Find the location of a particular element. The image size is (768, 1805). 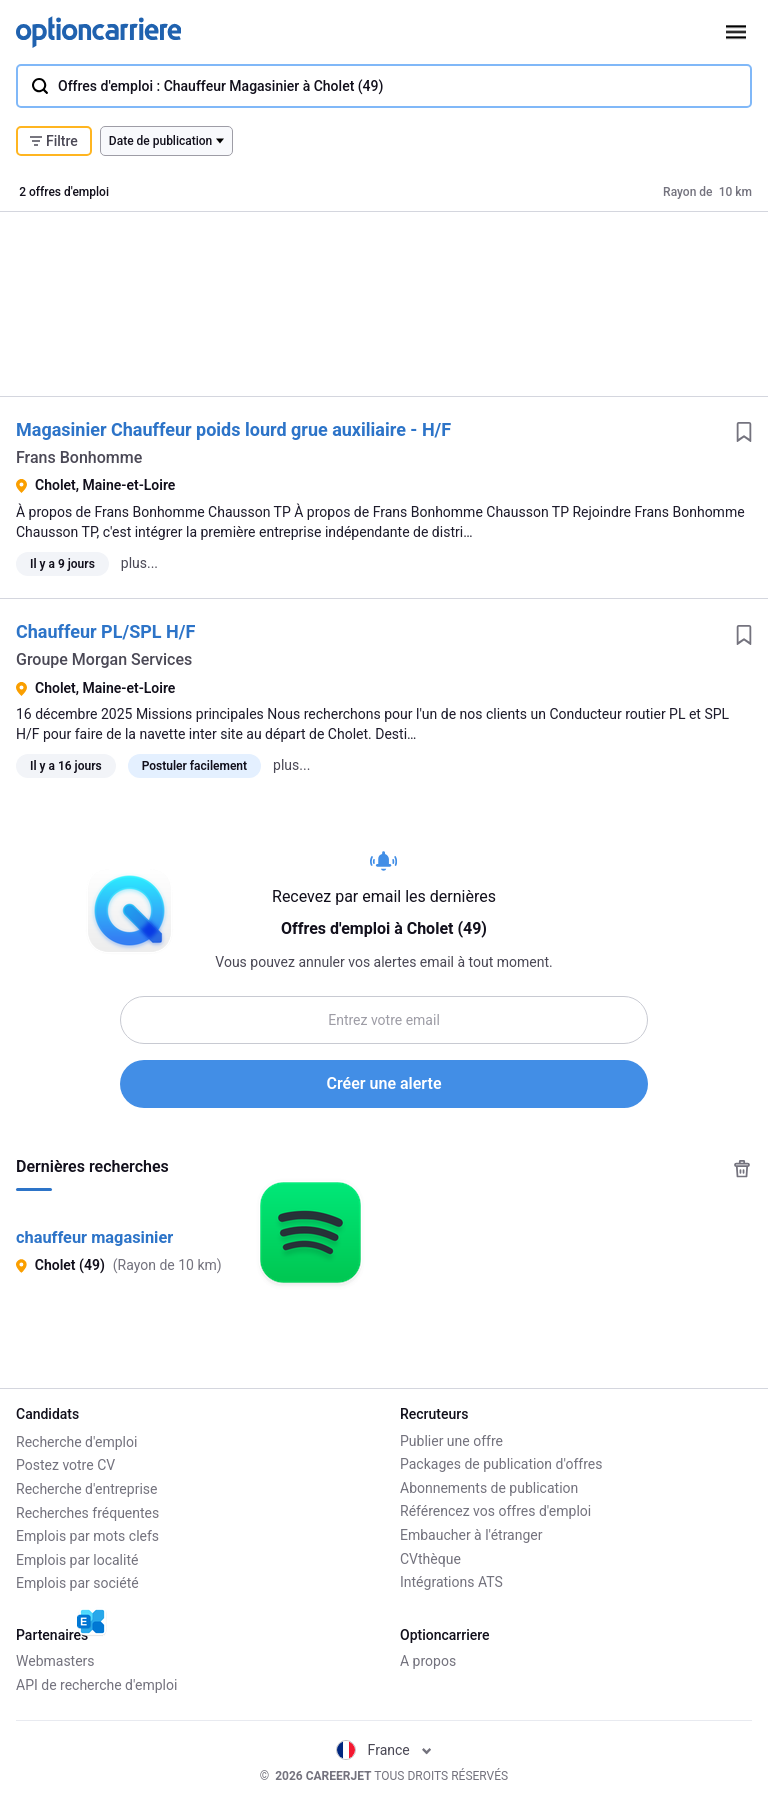

open Spotify music streaming app is located at coordinates (310, 1232).